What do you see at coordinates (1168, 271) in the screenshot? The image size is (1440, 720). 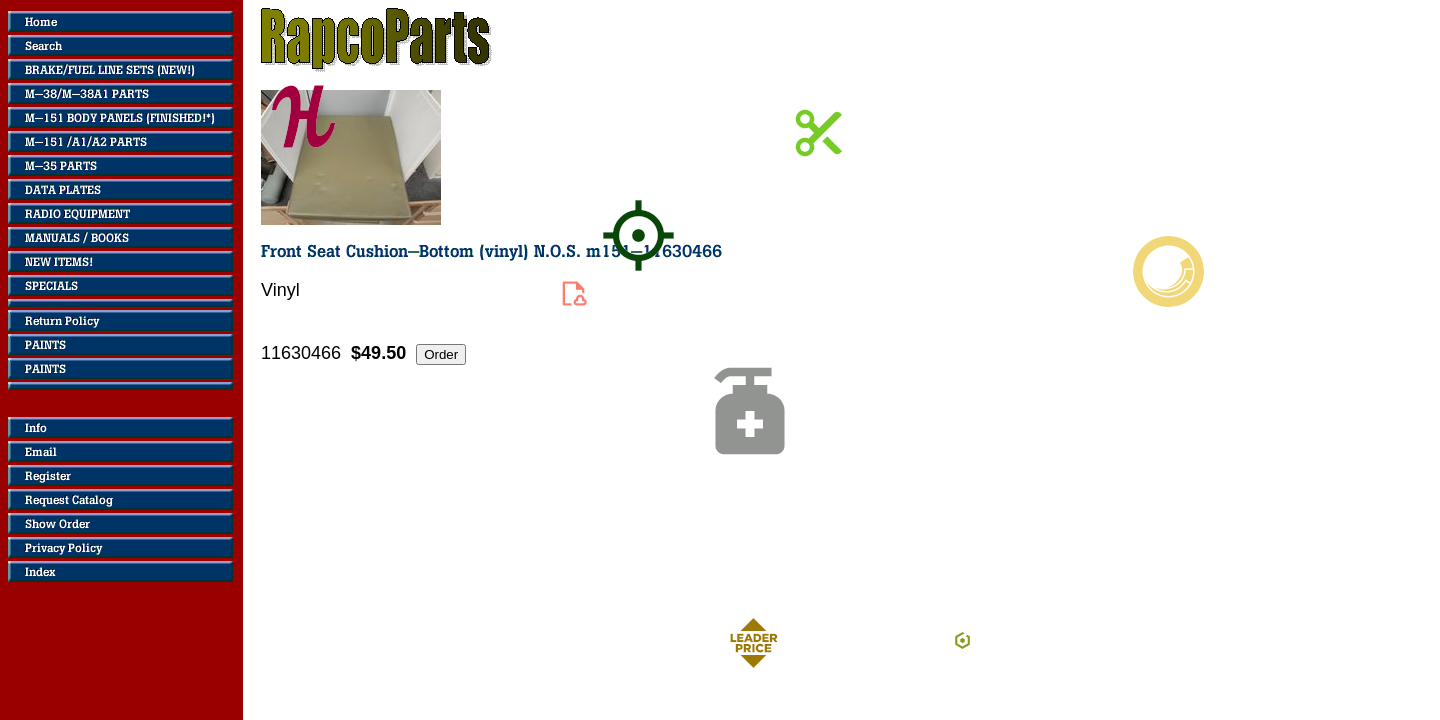 I see `sitecore branding or logo identifier` at bounding box center [1168, 271].